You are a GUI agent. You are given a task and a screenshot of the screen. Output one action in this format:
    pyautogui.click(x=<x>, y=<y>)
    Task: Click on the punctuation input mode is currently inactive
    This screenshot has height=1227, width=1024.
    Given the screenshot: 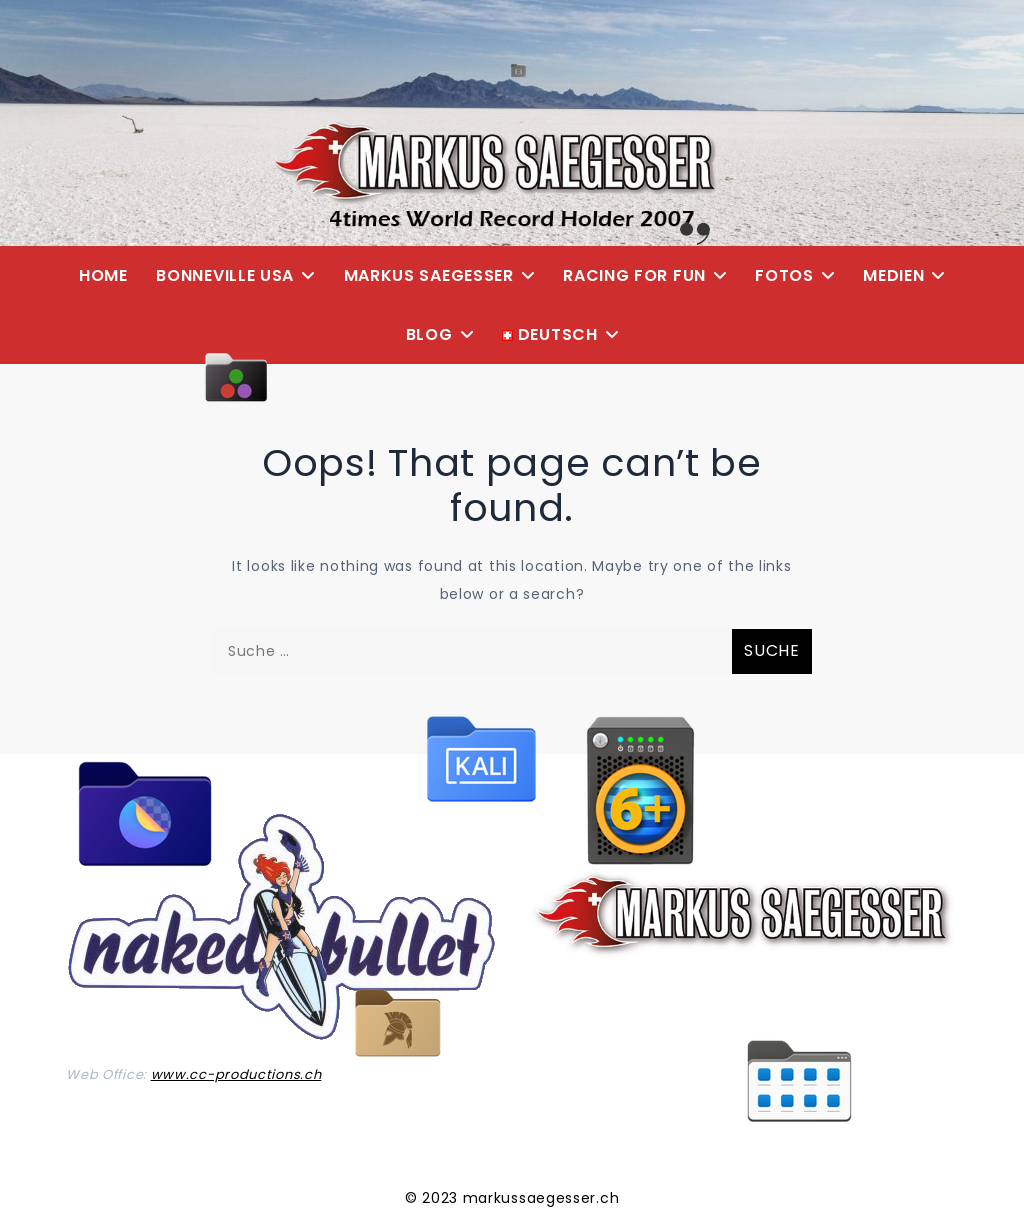 What is the action you would take?
    pyautogui.click(x=695, y=234)
    